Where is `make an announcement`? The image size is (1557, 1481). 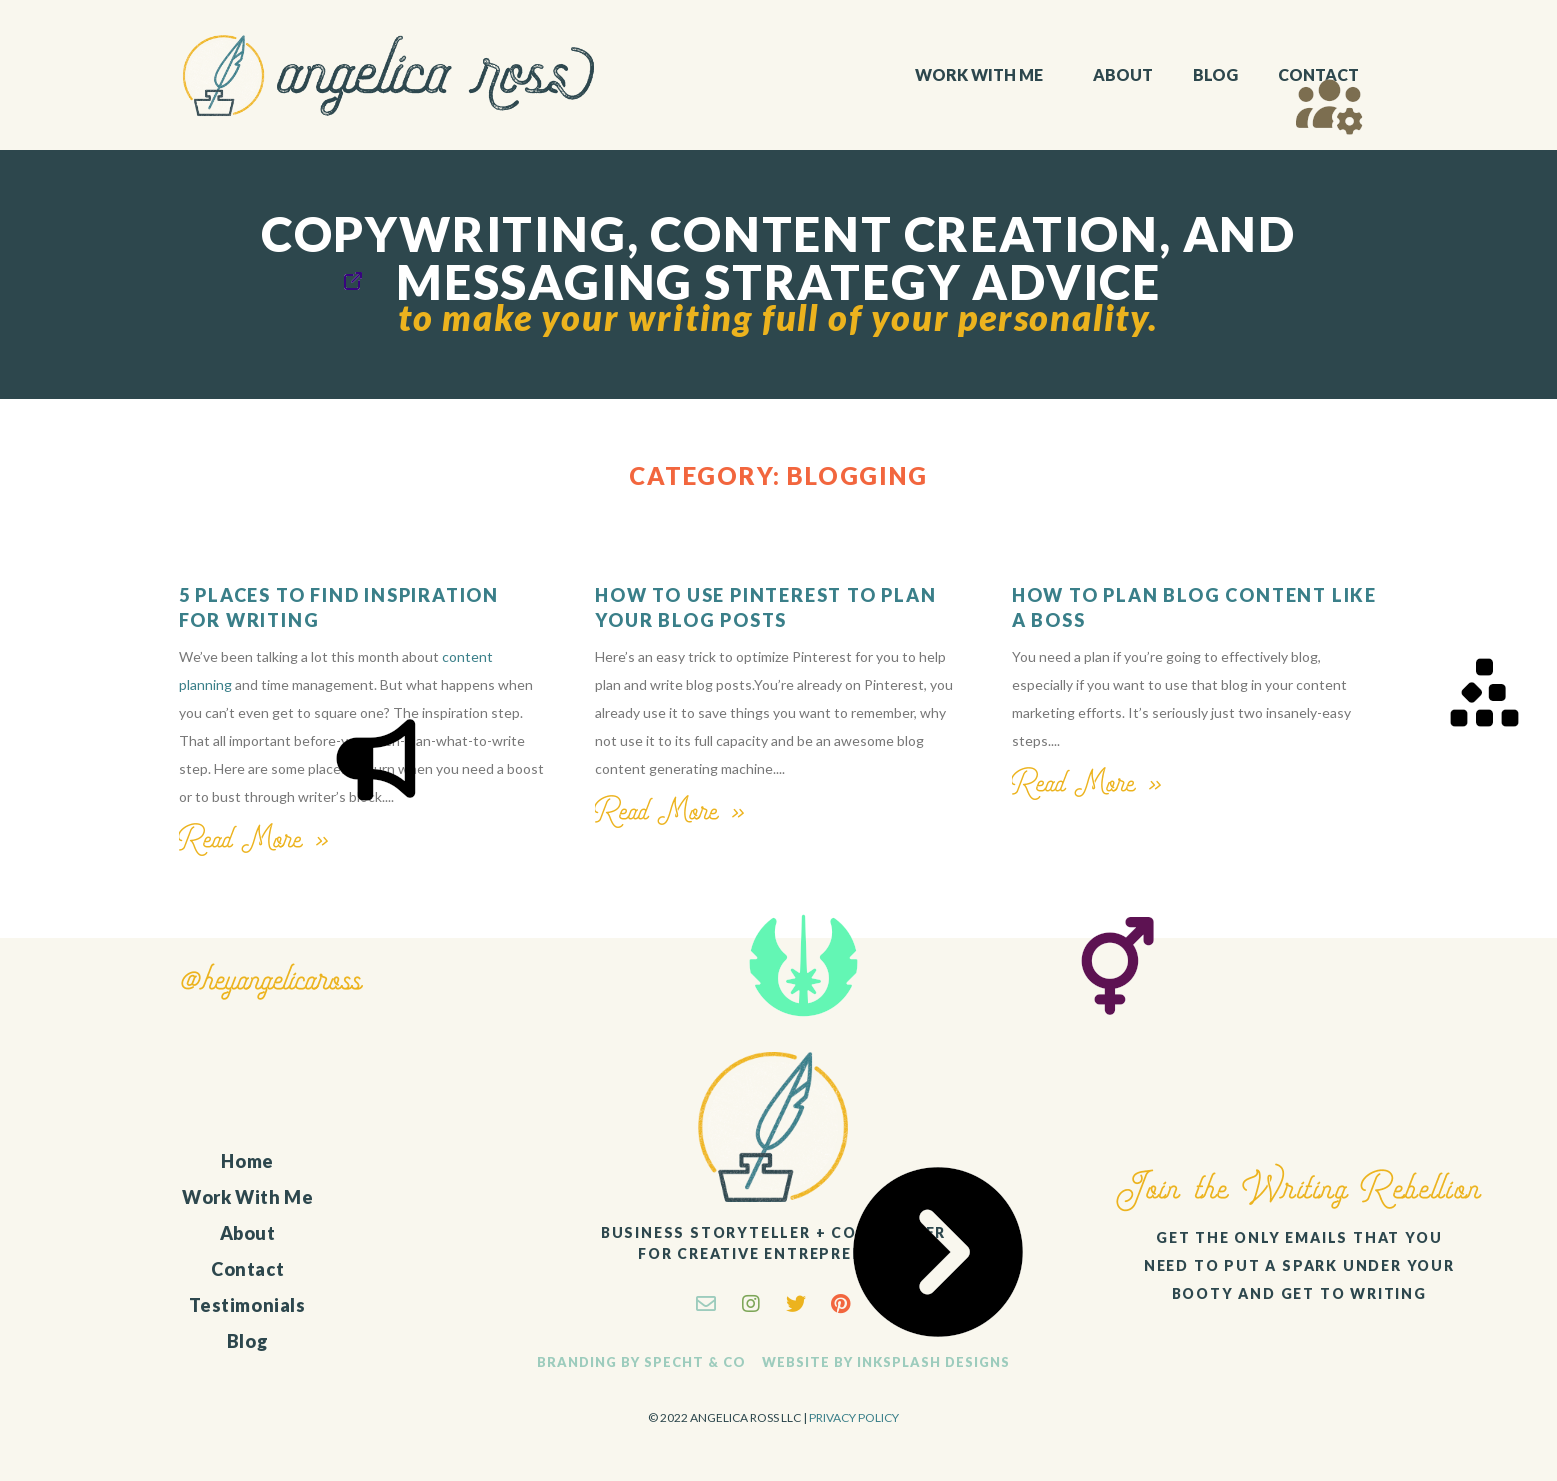 make an announcement is located at coordinates (378, 758).